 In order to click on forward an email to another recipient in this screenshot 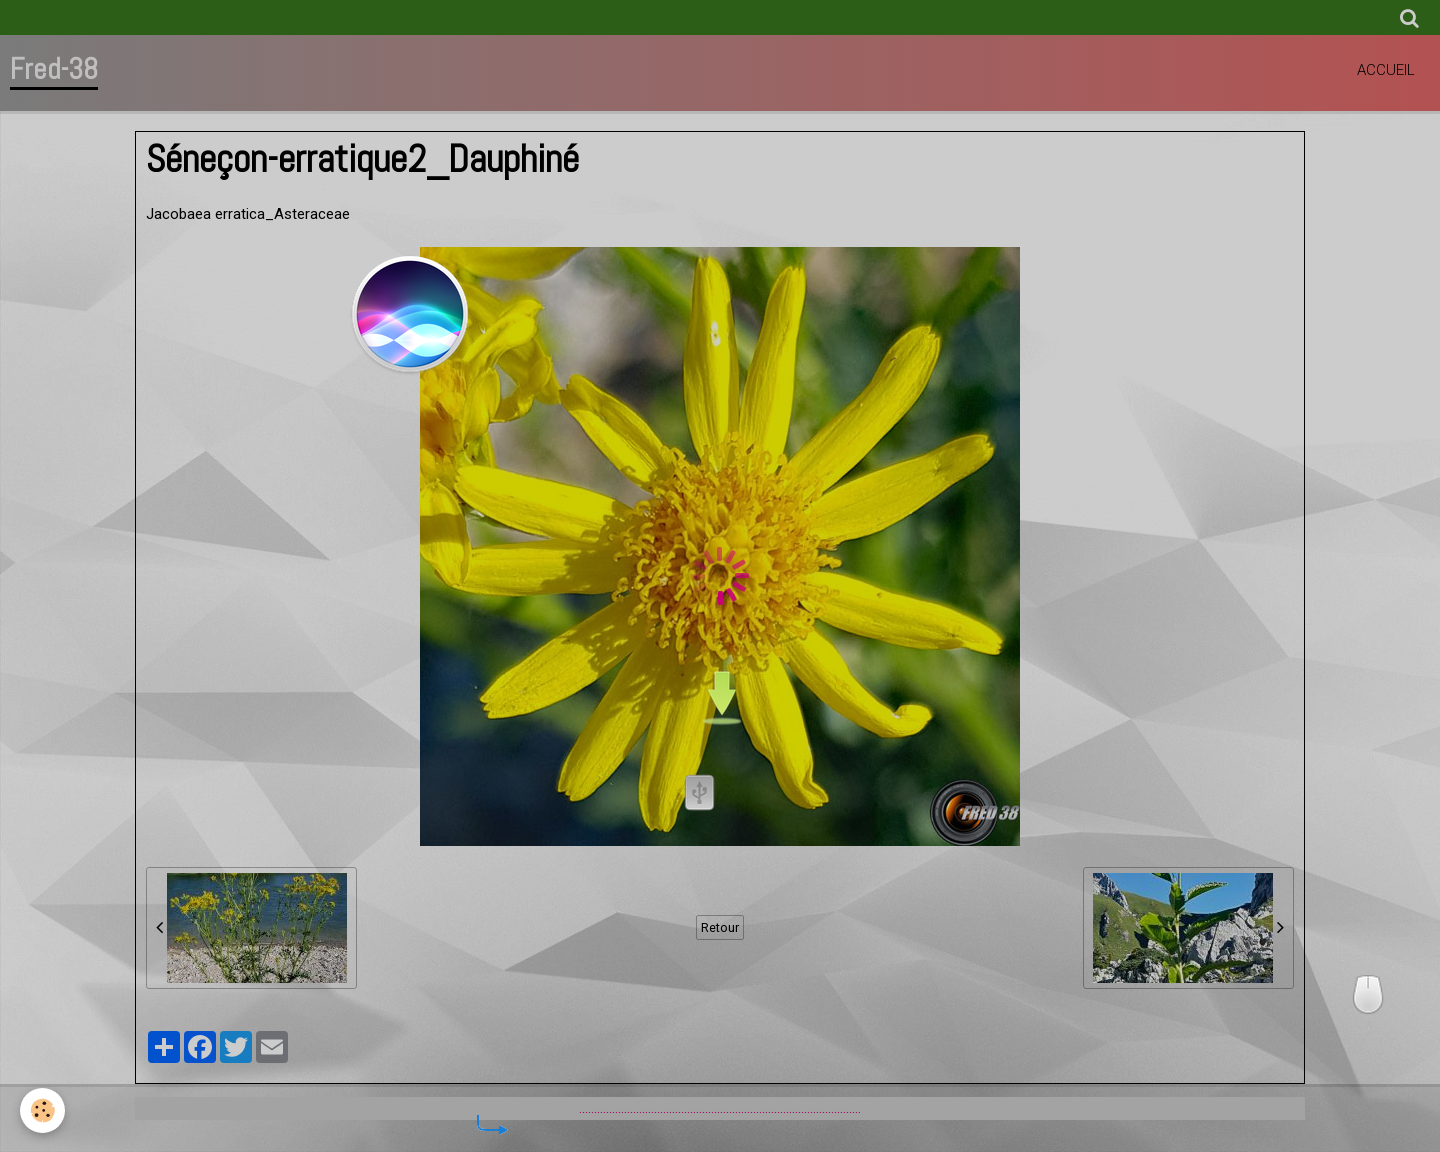, I will do `click(493, 1123)`.